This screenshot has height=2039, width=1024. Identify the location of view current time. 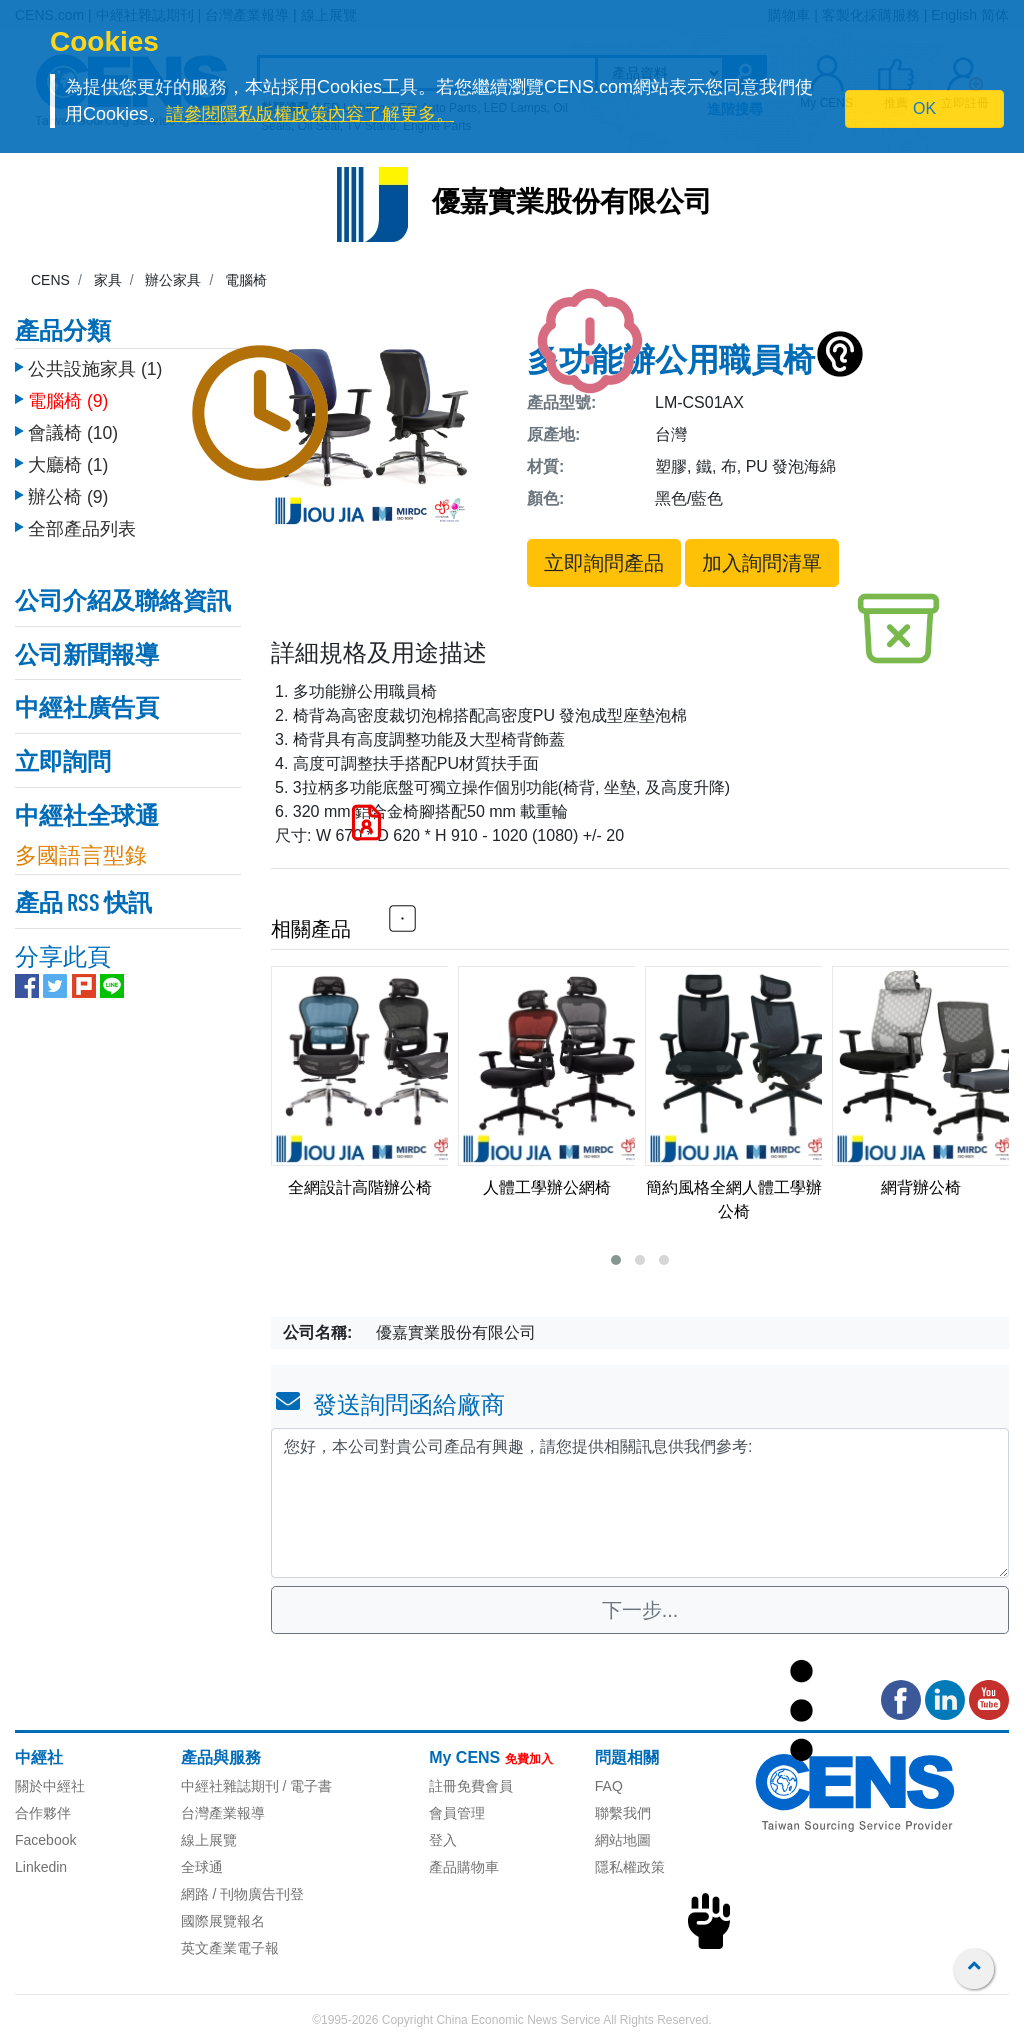
(260, 413).